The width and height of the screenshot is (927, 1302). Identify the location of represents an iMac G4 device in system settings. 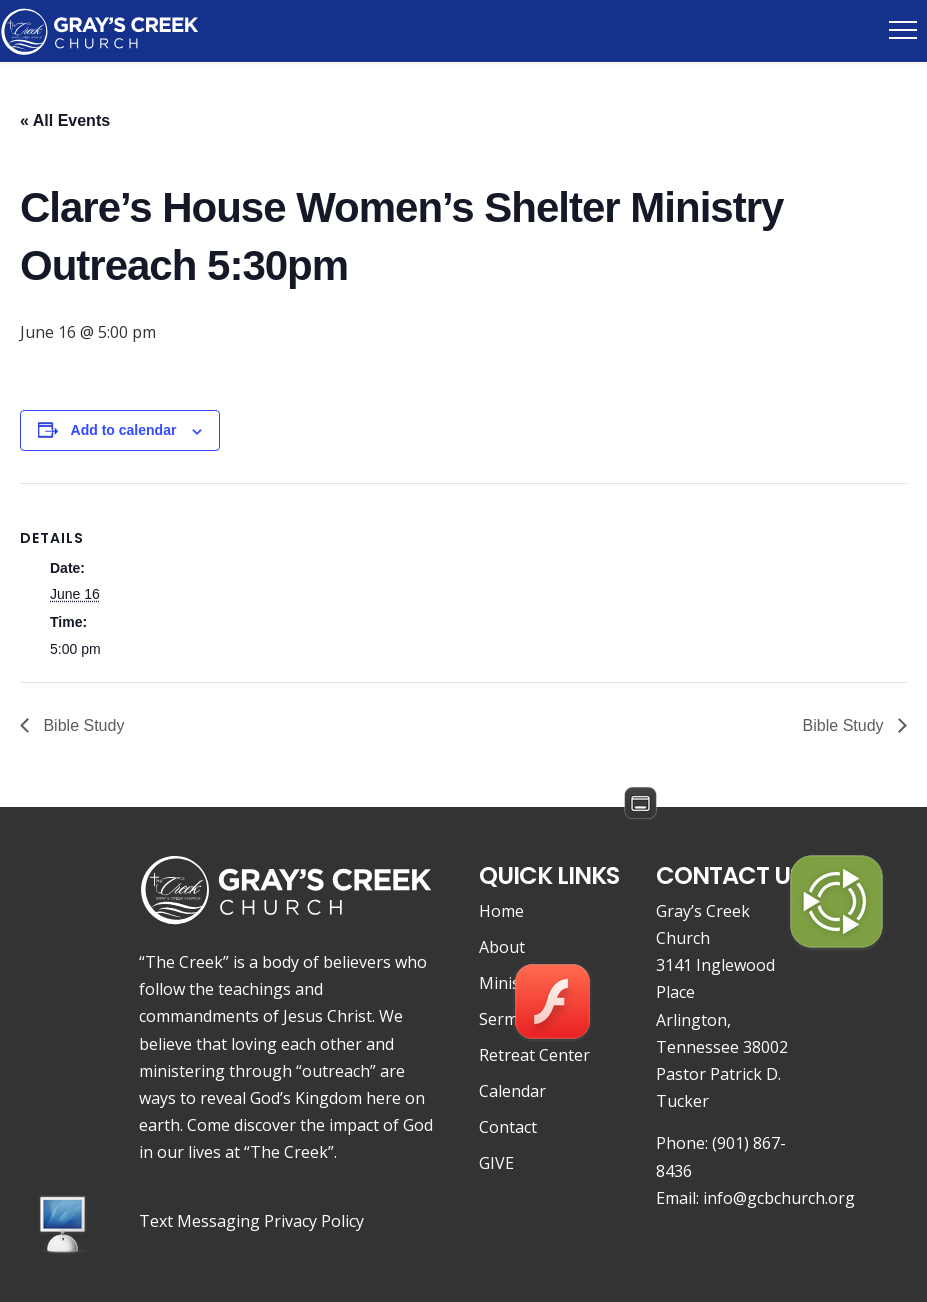
(62, 1221).